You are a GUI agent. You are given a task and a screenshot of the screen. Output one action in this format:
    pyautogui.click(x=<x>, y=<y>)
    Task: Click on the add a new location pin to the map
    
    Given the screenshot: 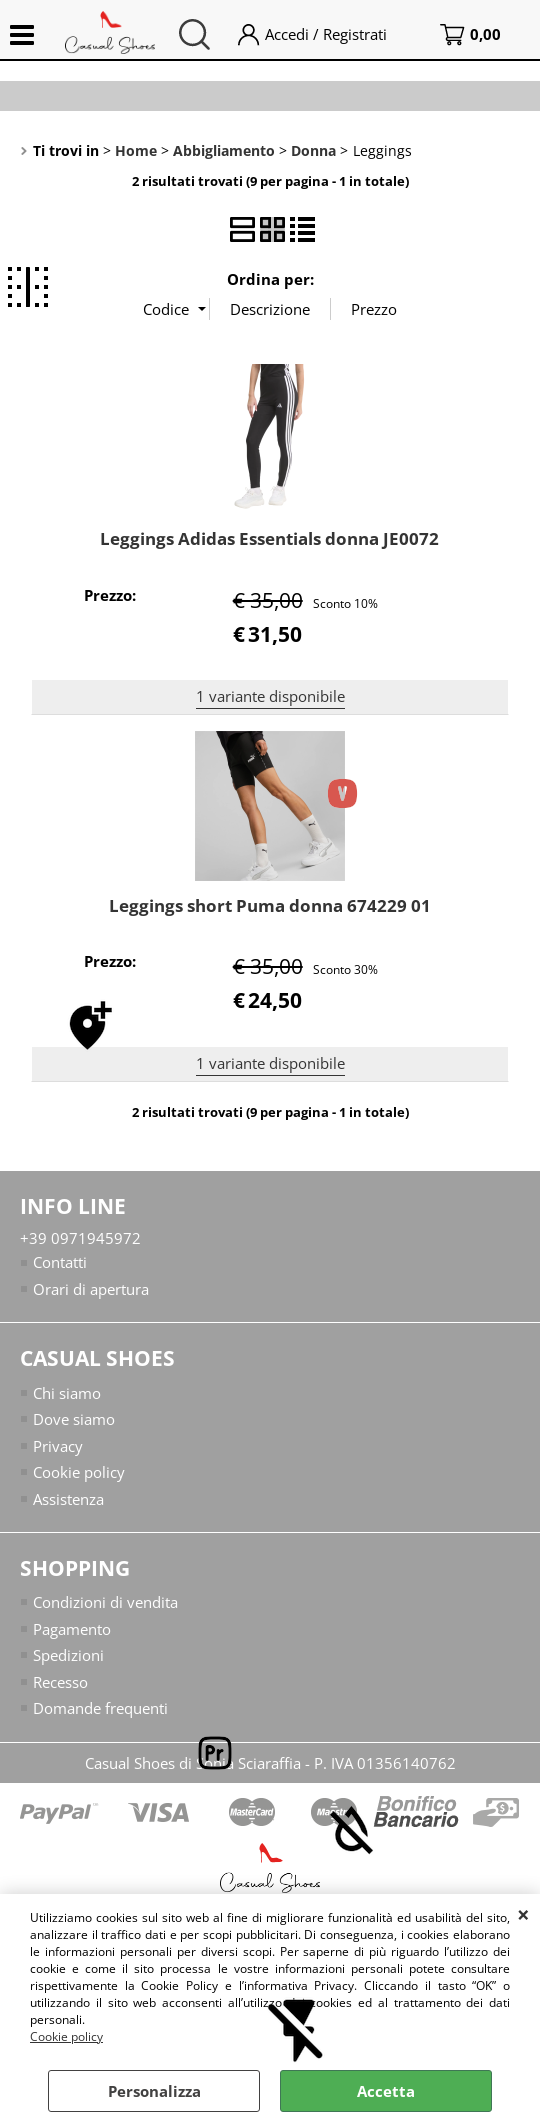 What is the action you would take?
    pyautogui.click(x=87, y=1025)
    